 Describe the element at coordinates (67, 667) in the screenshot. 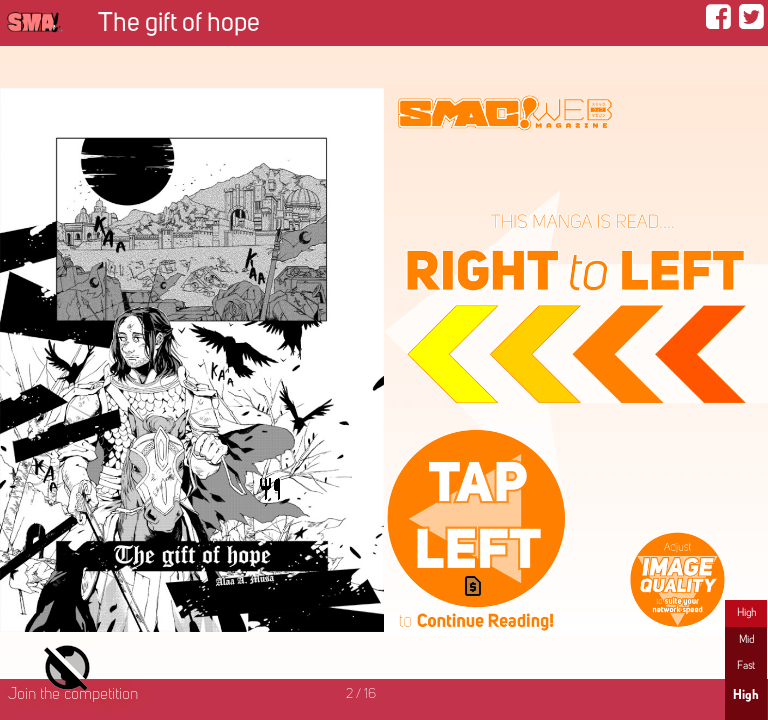

I see `disable public visibility` at that location.